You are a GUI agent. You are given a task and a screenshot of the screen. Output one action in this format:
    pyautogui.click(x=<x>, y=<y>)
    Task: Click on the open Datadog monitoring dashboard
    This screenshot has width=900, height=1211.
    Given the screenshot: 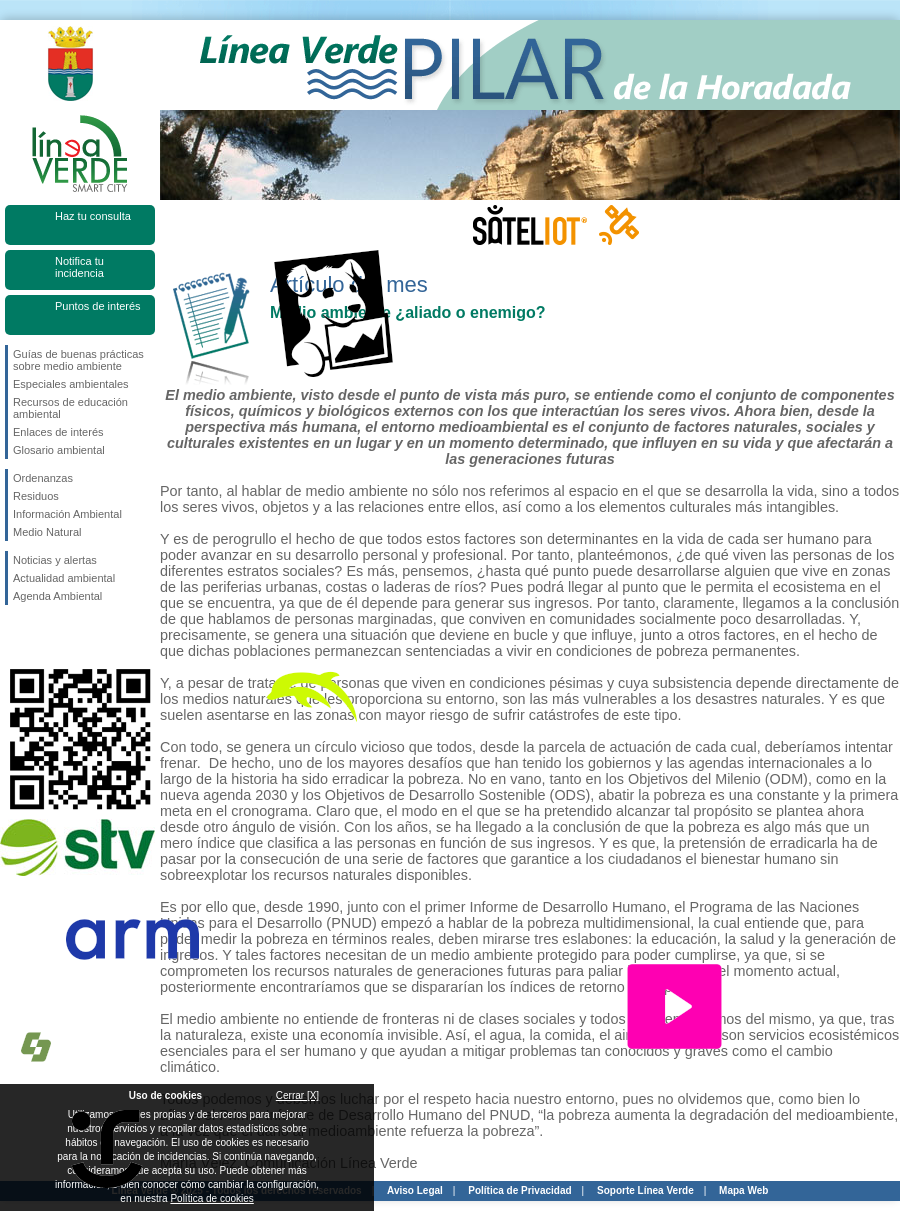 What is the action you would take?
    pyautogui.click(x=333, y=313)
    